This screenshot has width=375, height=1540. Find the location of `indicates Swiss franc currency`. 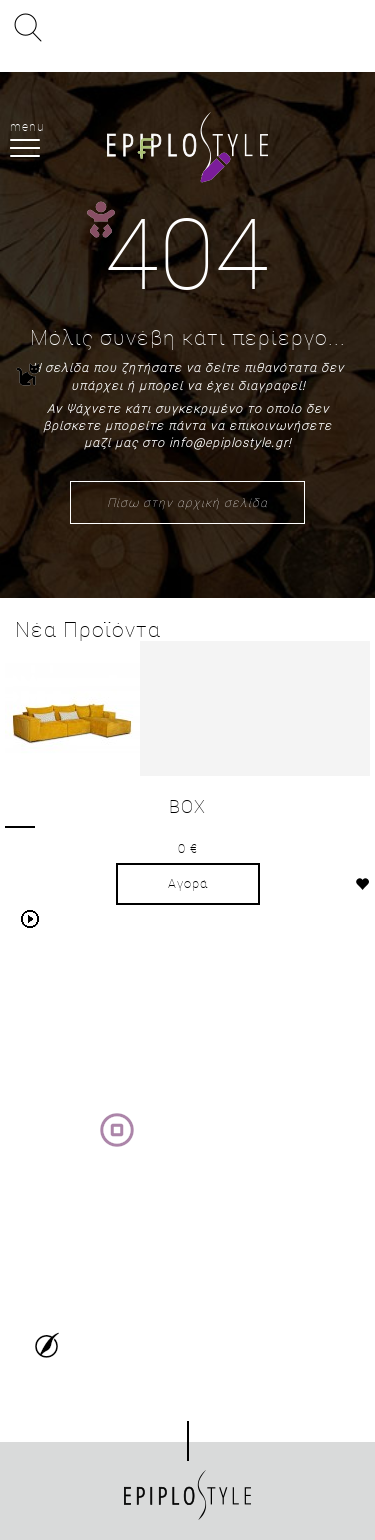

indicates Swiss franc currency is located at coordinates (145, 148).